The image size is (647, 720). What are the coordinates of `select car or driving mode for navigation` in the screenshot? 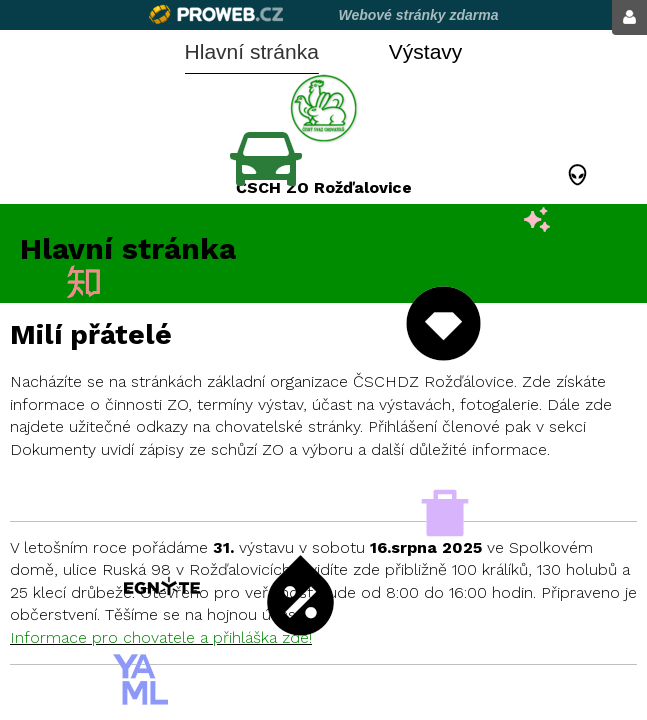 It's located at (266, 156).